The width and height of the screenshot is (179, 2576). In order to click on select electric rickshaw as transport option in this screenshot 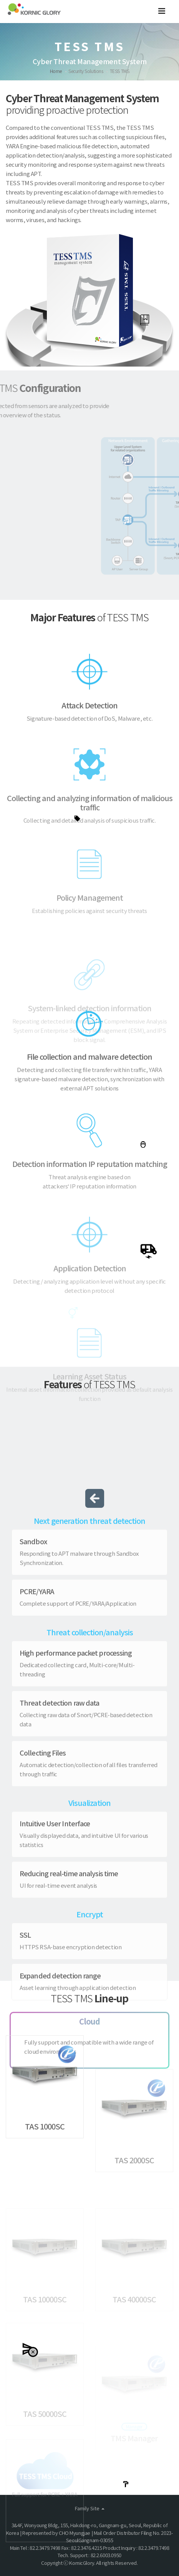, I will do `click(149, 1251)`.